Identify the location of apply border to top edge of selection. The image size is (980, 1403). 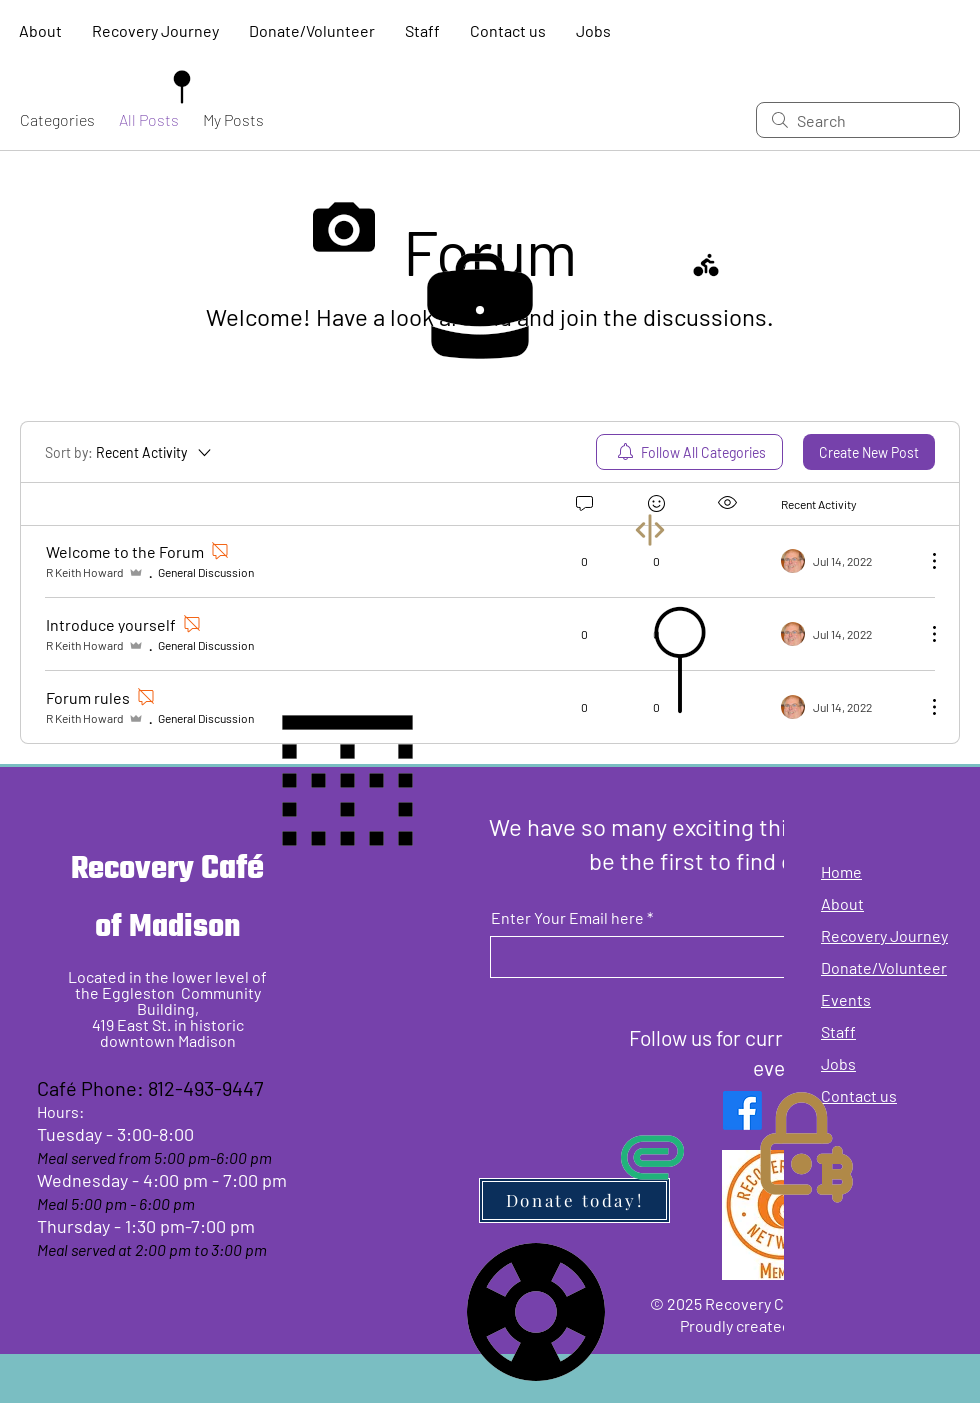
(347, 780).